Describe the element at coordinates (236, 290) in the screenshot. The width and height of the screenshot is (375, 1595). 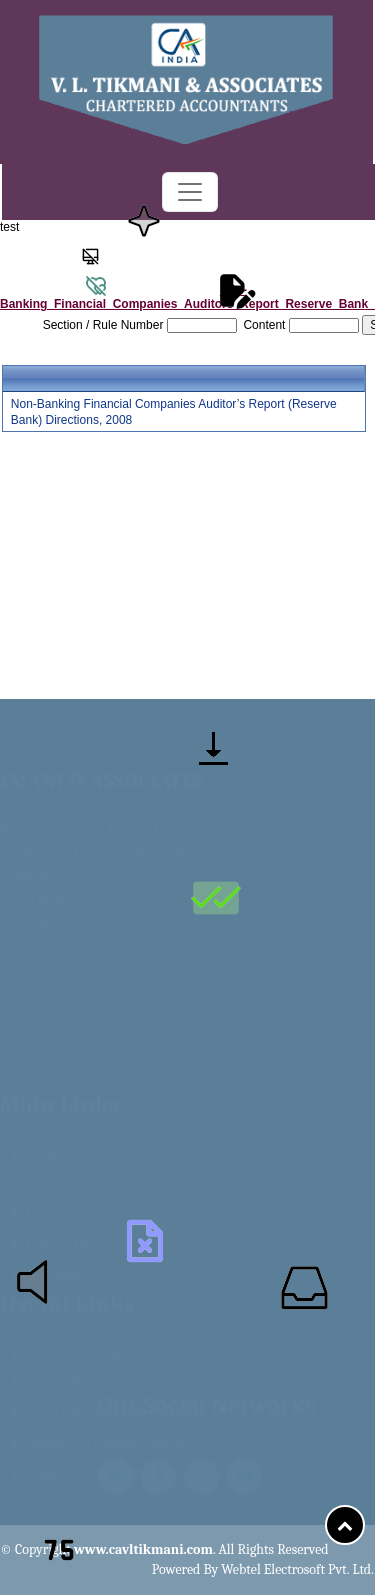
I see `edit this document` at that location.